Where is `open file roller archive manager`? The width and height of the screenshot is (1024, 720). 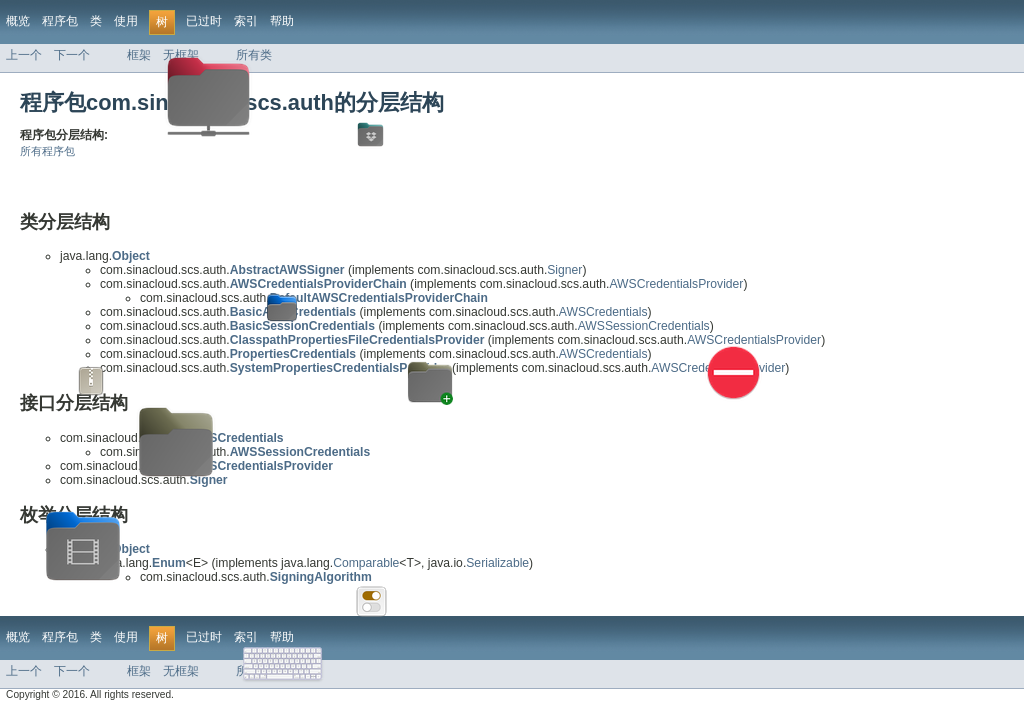
open file roller archive manager is located at coordinates (91, 381).